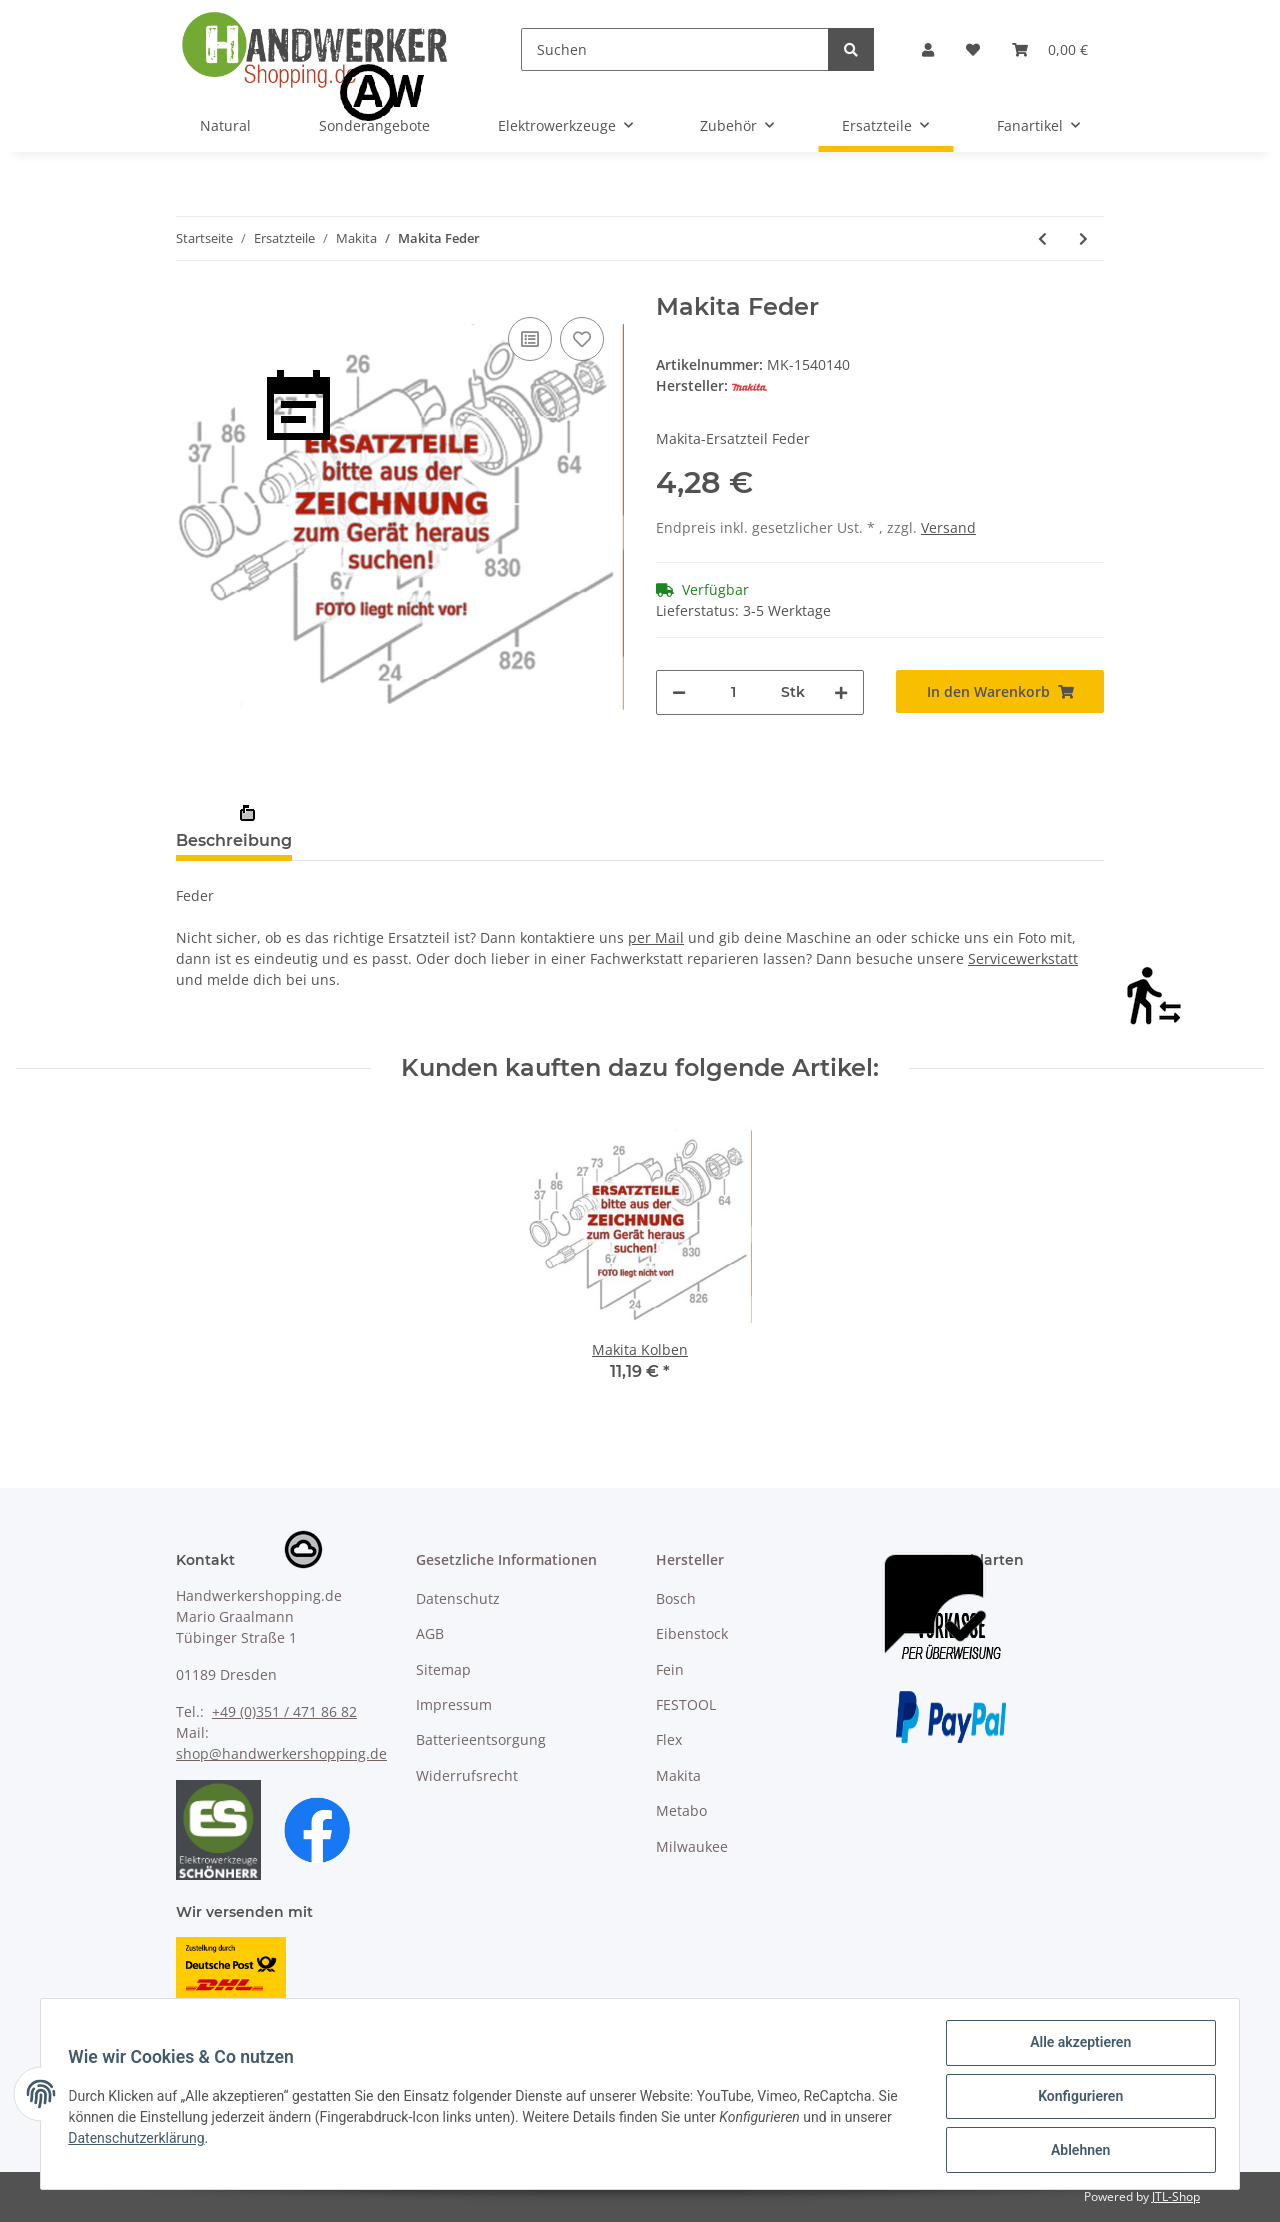 Image resolution: width=1280 pixels, height=2222 pixels. Describe the element at coordinates (298, 408) in the screenshot. I see `view event details or notes` at that location.